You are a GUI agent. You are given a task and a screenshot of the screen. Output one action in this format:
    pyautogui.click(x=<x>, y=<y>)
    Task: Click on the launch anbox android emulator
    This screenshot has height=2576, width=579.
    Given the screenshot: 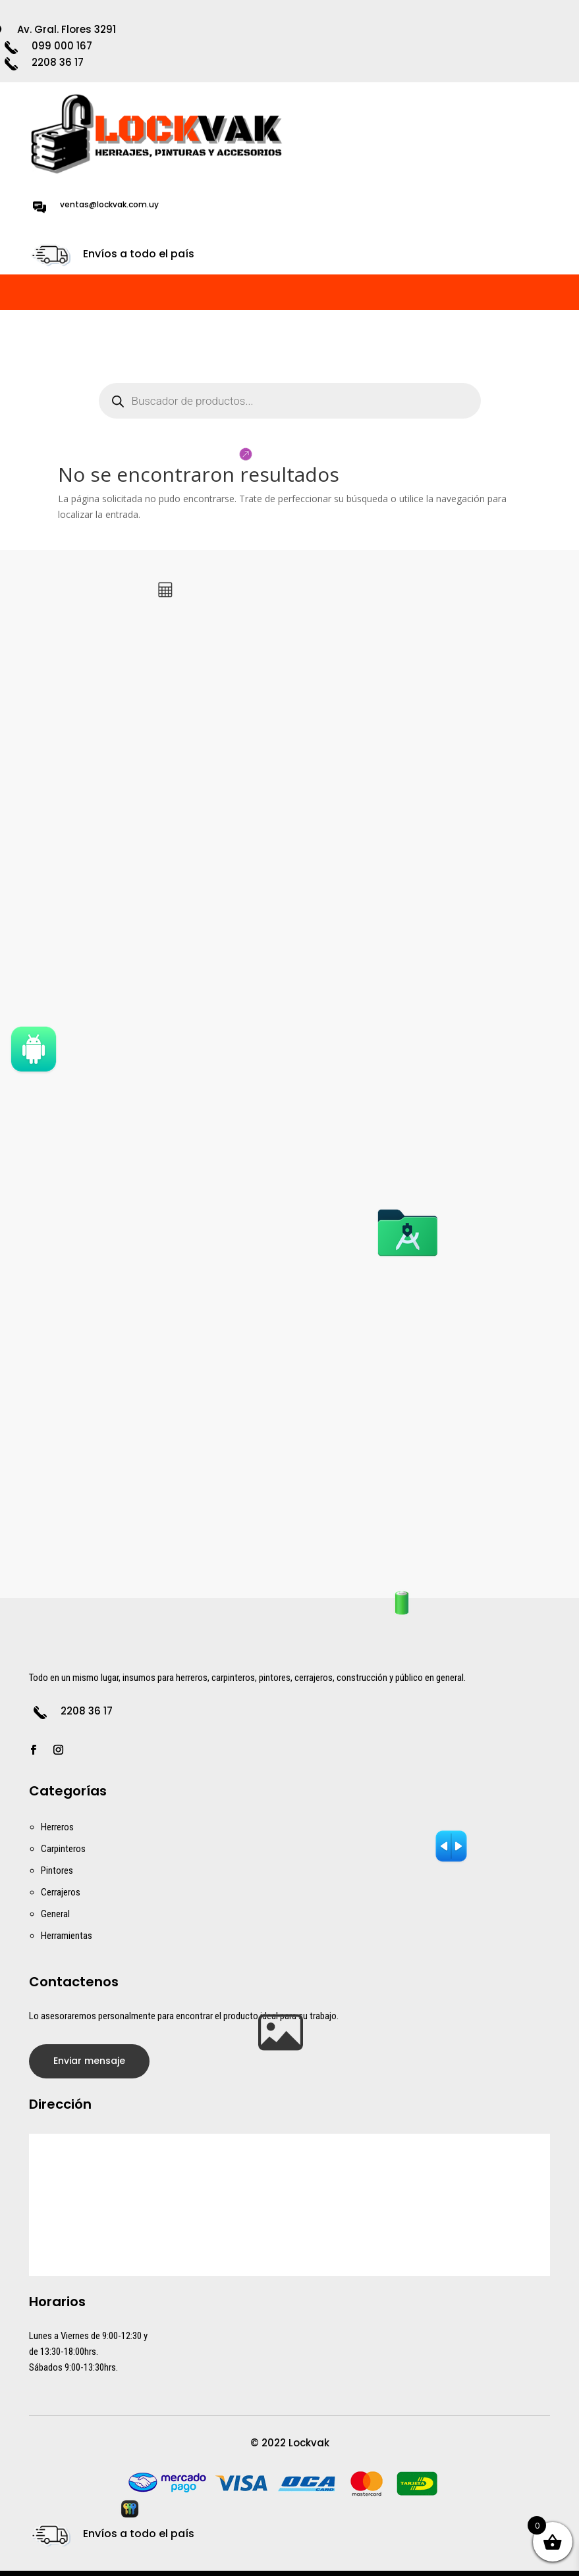 What is the action you would take?
    pyautogui.click(x=34, y=1049)
    